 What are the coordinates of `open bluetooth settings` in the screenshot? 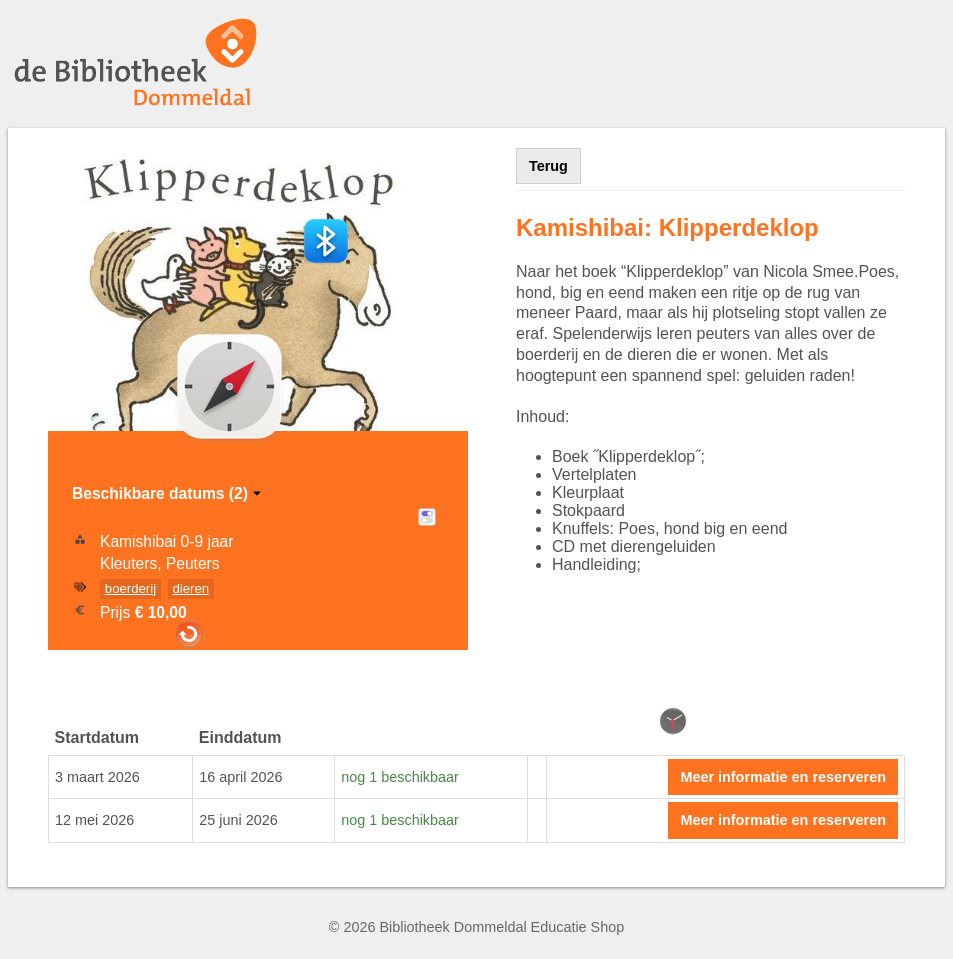 It's located at (326, 241).